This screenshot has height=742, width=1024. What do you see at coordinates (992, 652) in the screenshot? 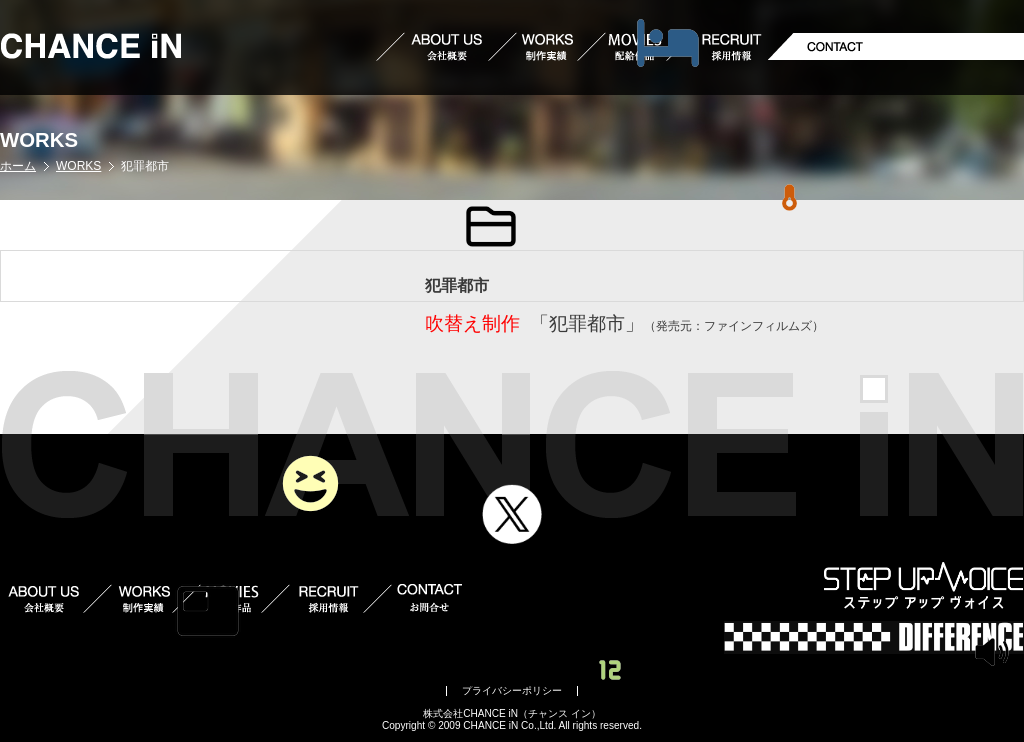
I see `adjust audio volume` at bounding box center [992, 652].